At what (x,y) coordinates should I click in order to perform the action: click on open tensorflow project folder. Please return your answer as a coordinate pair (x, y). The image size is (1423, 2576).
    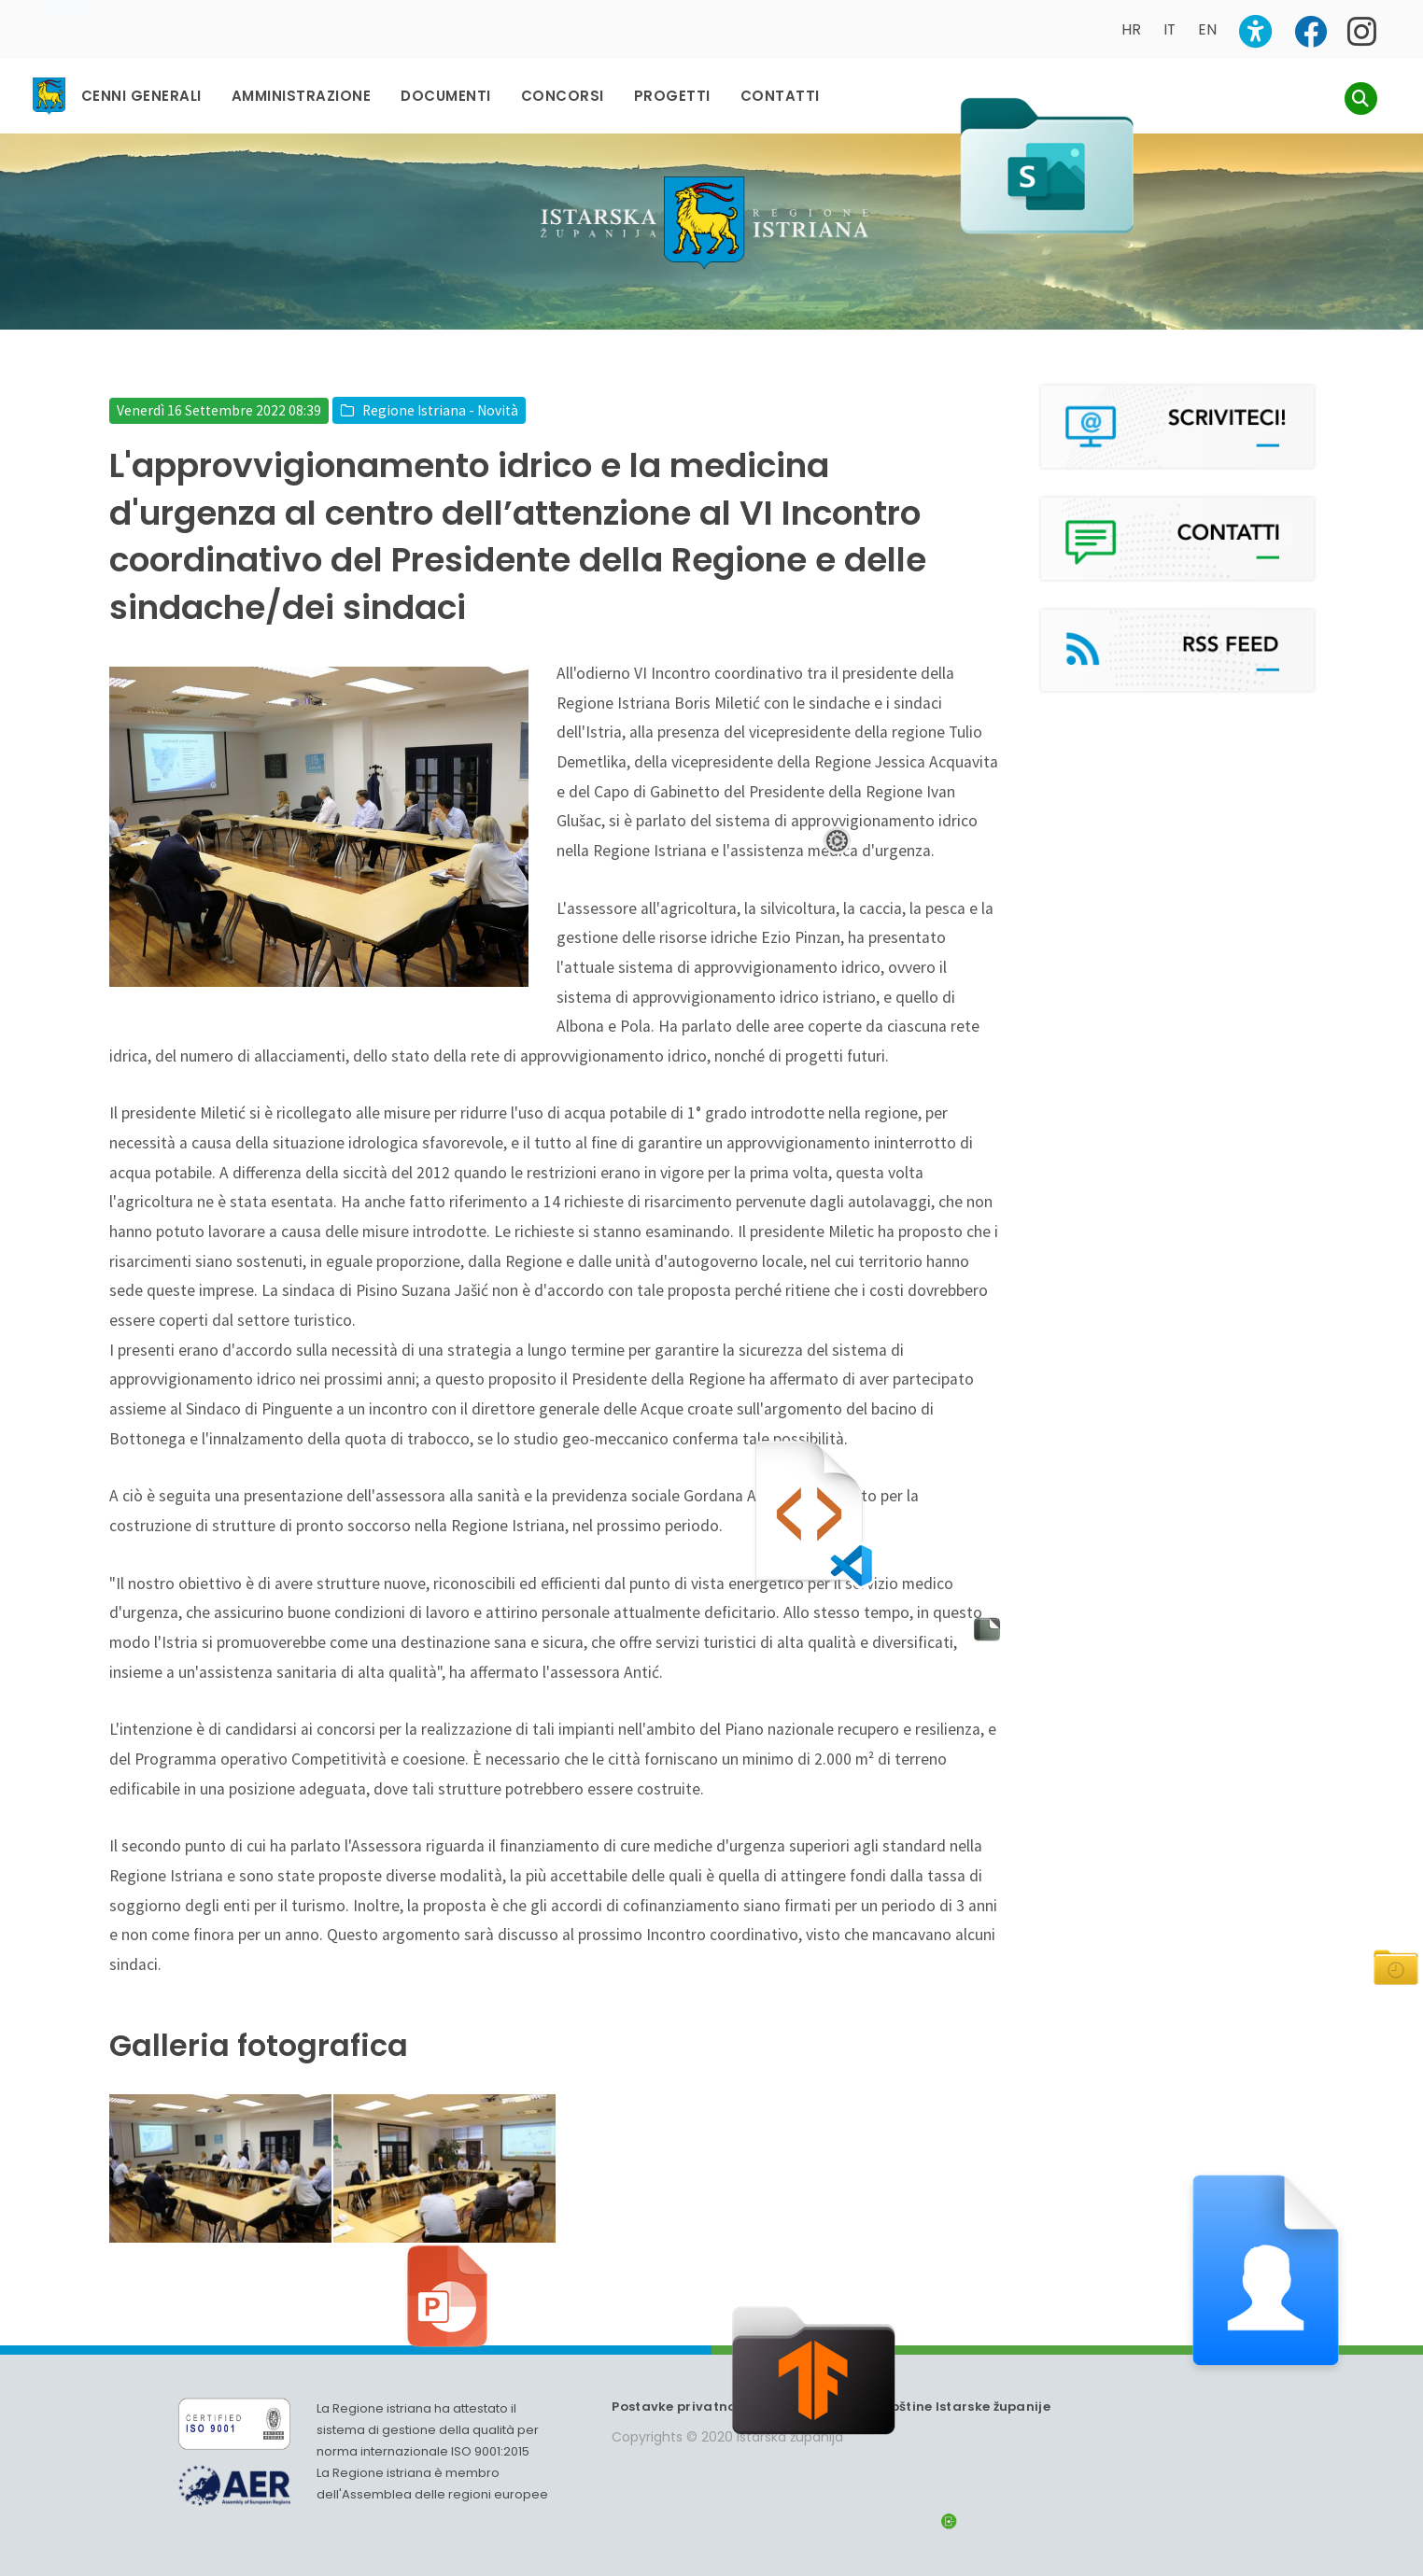
    Looking at the image, I should click on (812, 2374).